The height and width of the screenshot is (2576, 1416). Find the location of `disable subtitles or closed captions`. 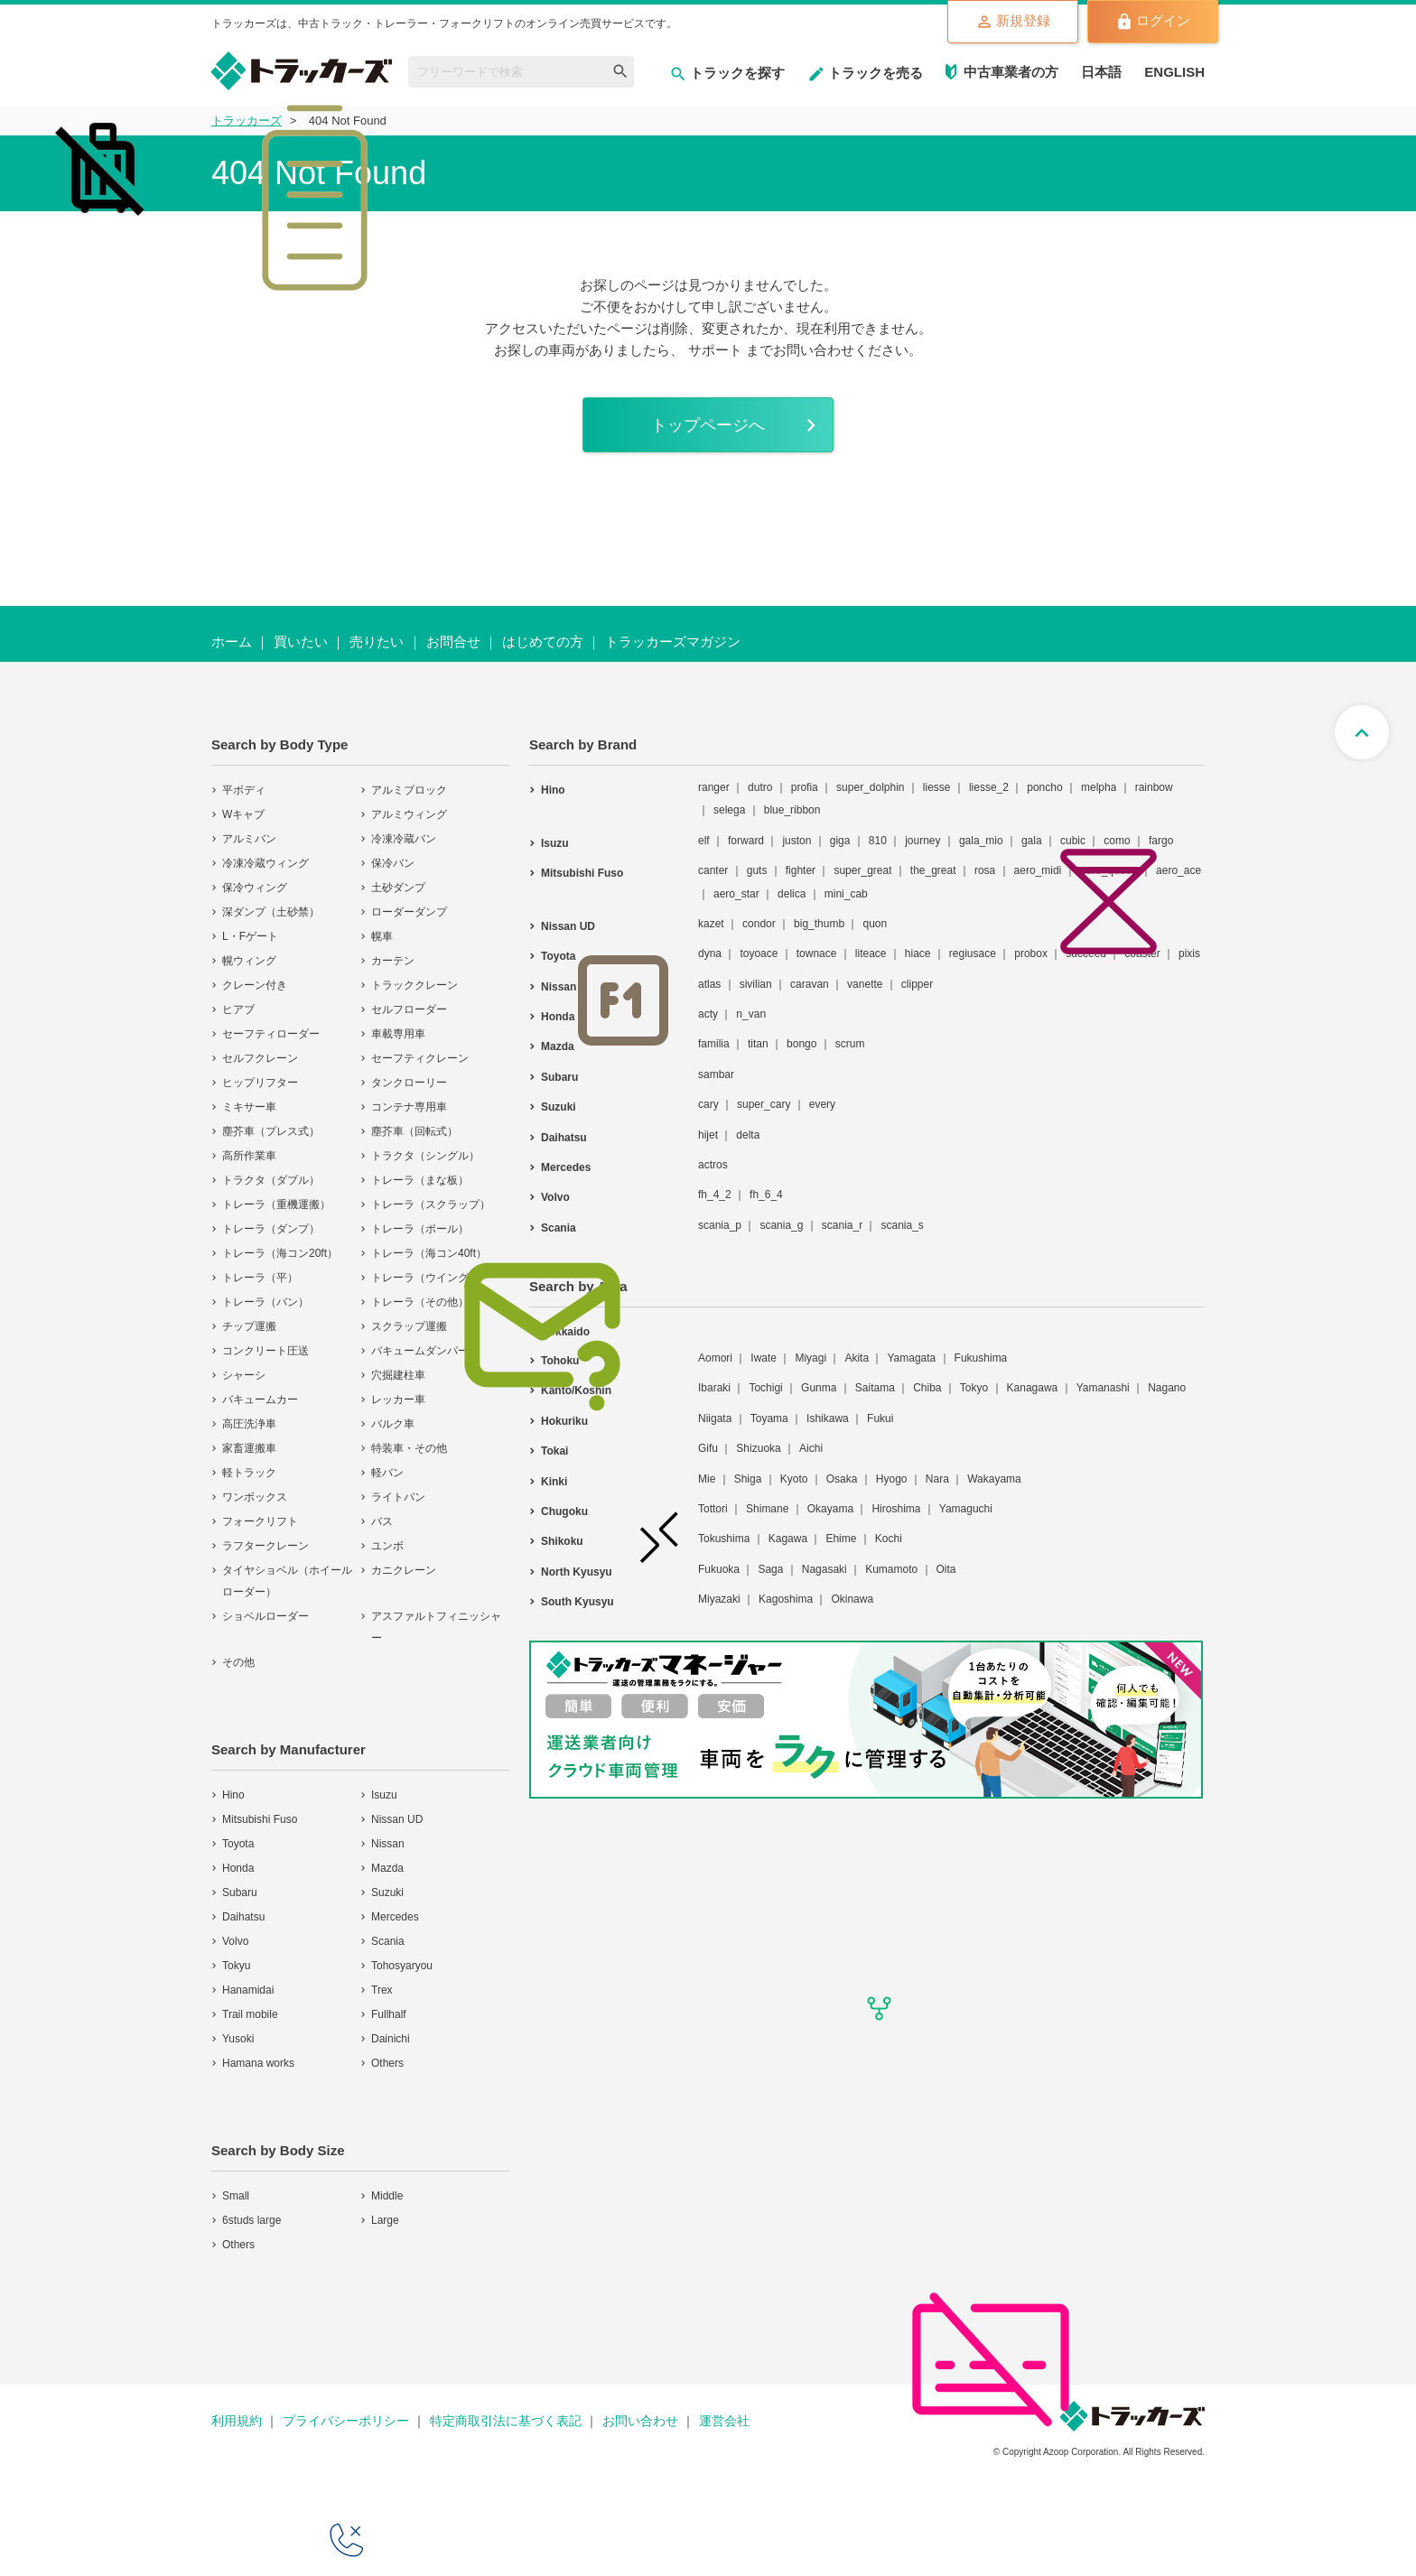

disable subtitles or closed captions is located at coordinates (991, 2359).